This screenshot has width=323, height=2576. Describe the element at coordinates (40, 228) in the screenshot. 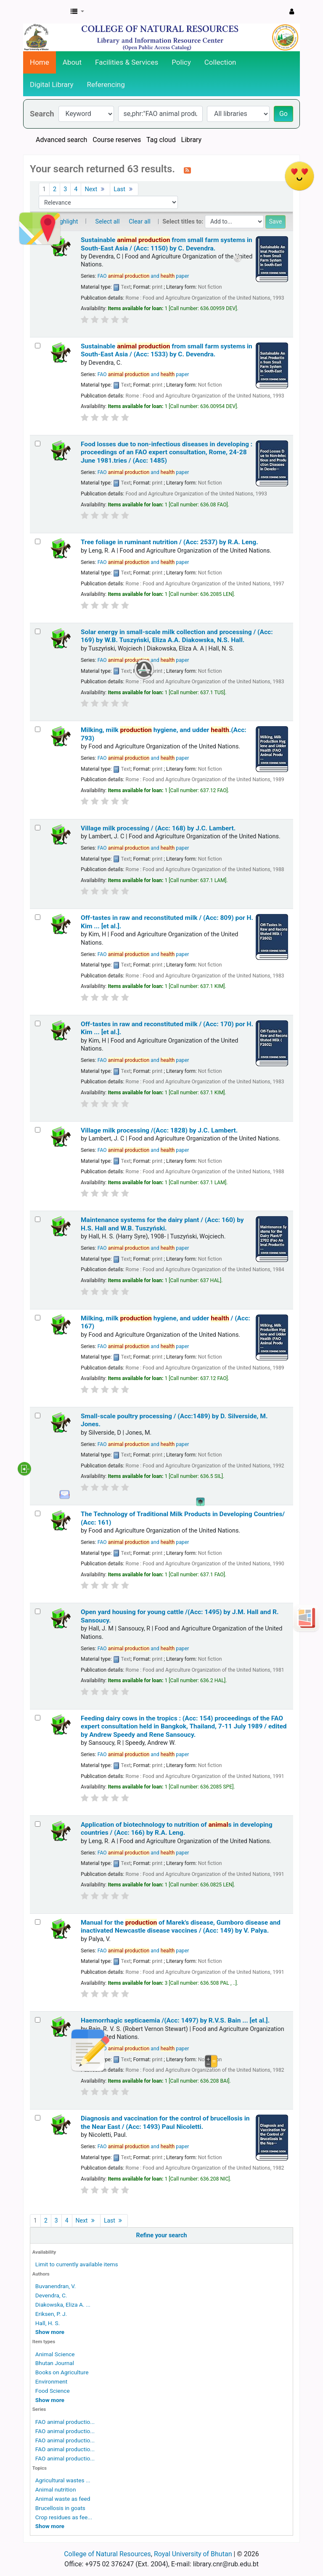

I see `open the maps application` at that location.